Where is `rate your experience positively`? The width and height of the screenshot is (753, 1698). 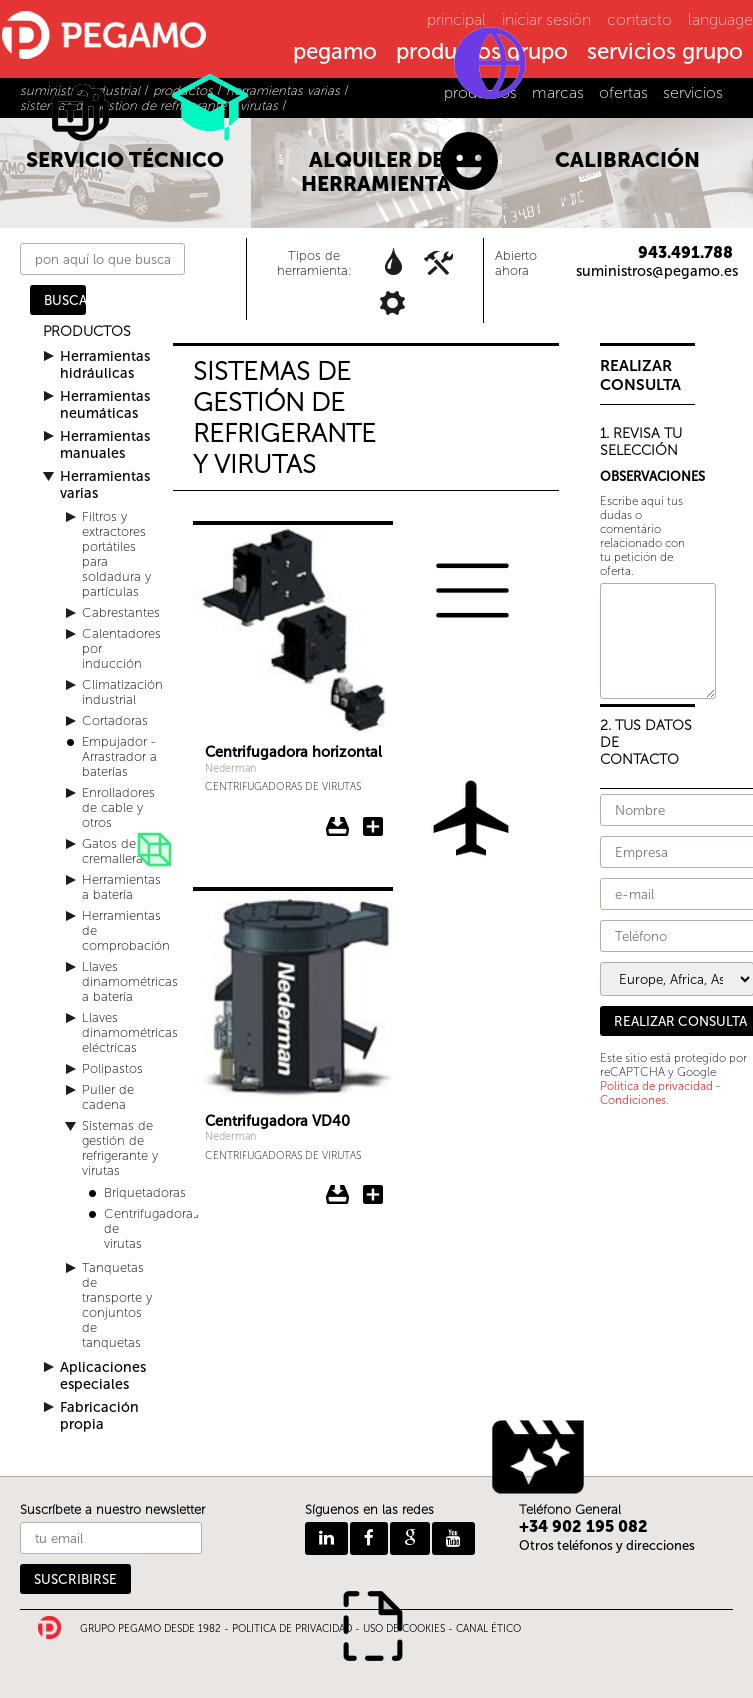
rate your experience positively is located at coordinates (469, 161).